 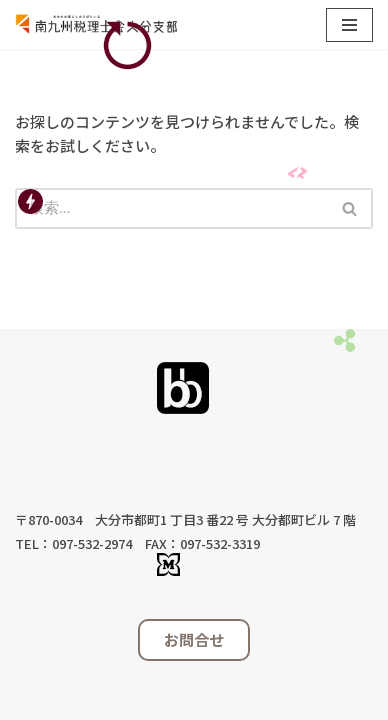 What do you see at coordinates (183, 388) in the screenshot?
I see `open the bigbasket grocery delivery app` at bounding box center [183, 388].